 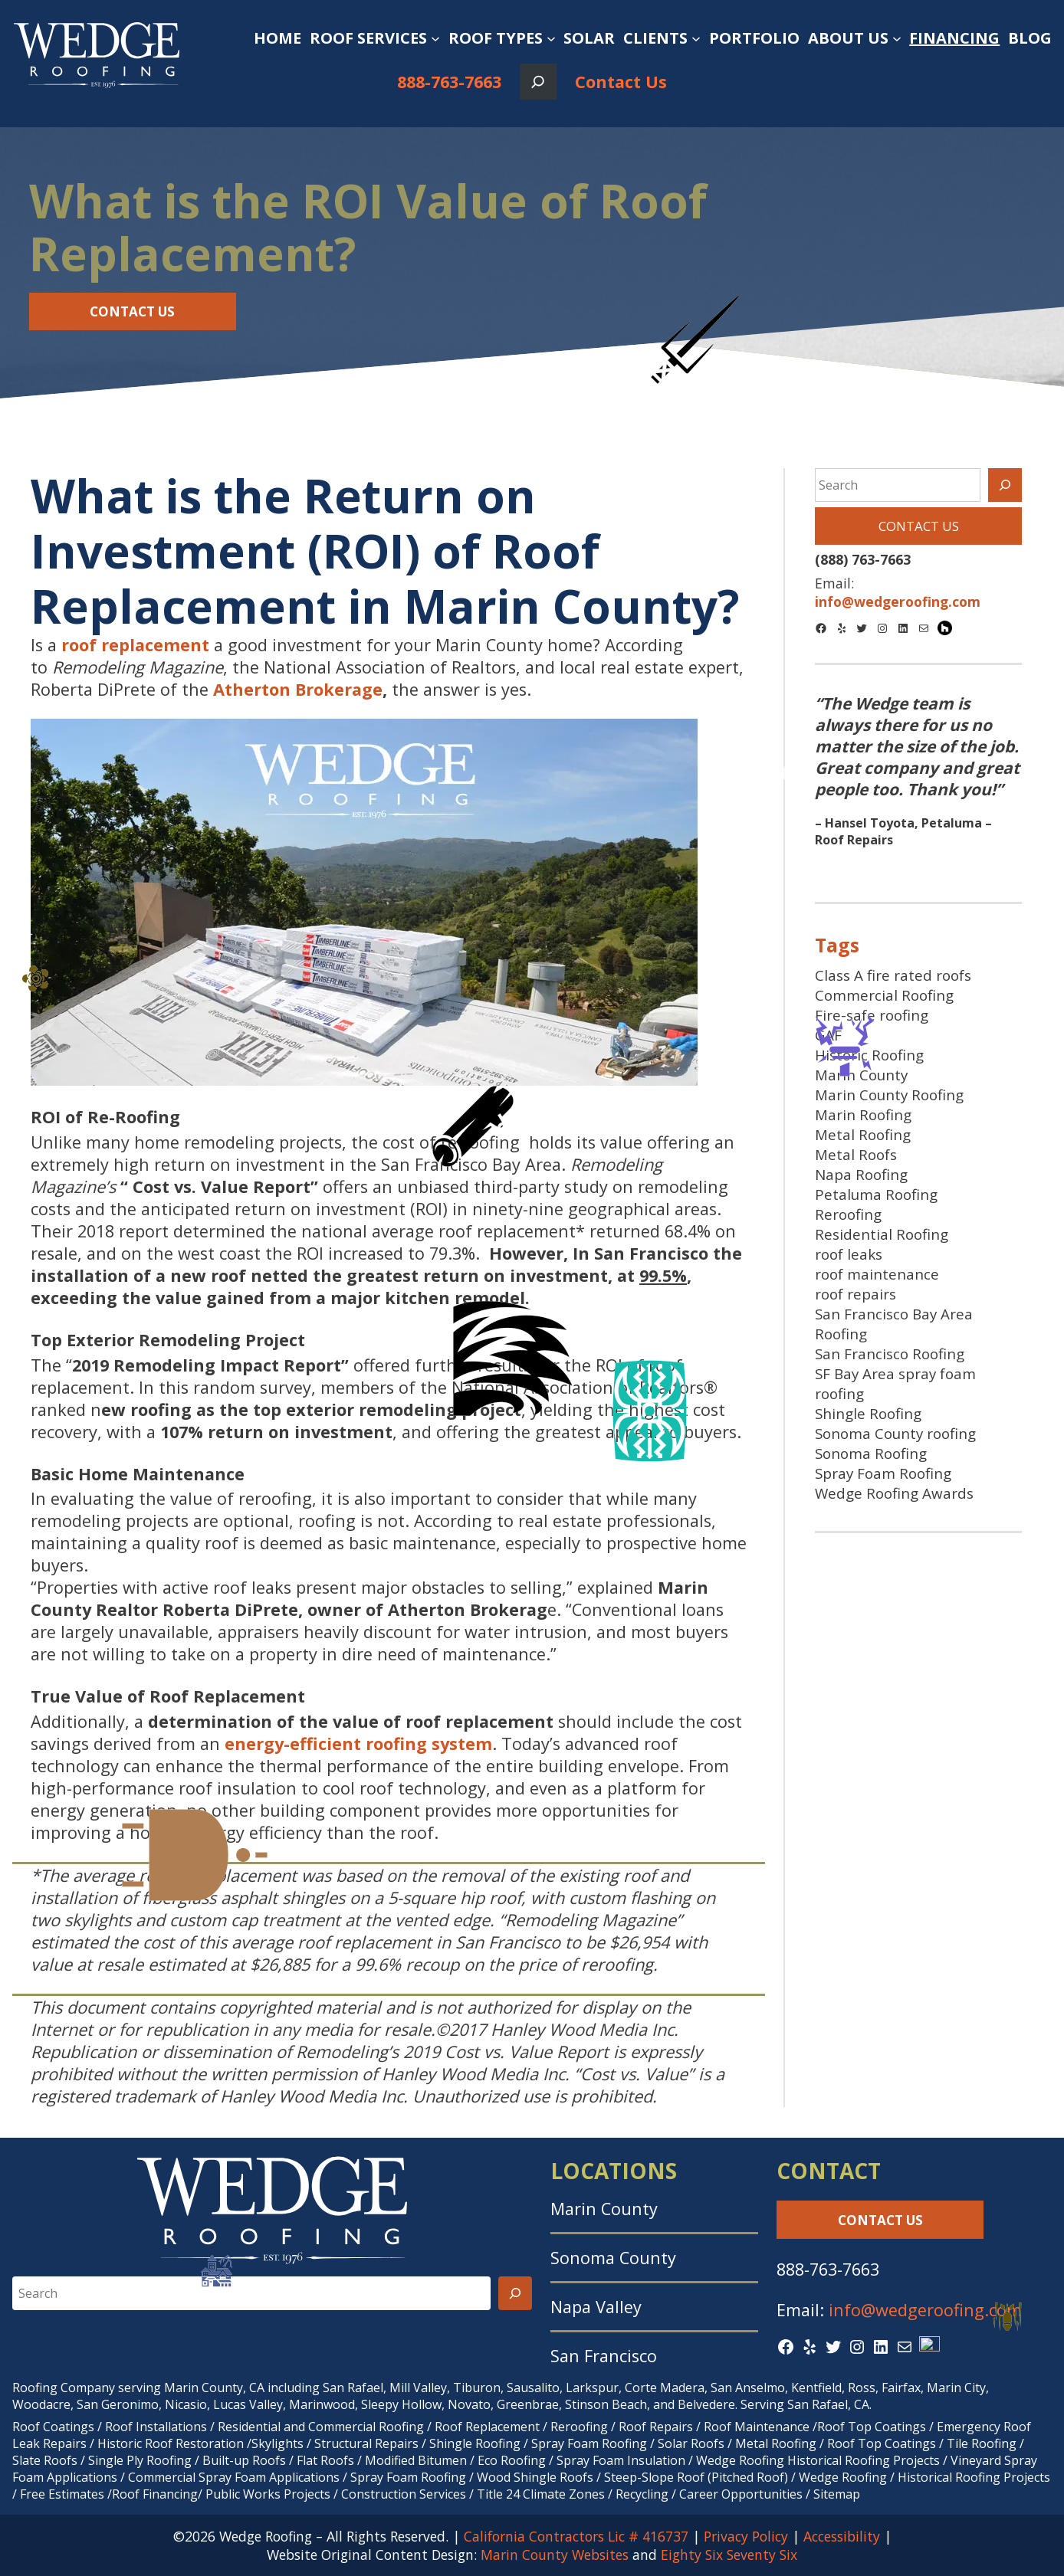 What do you see at coordinates (35, 978) in the screenshot?
I see `indicates a worm or creature enemy type` at bounding box center [35, 978].